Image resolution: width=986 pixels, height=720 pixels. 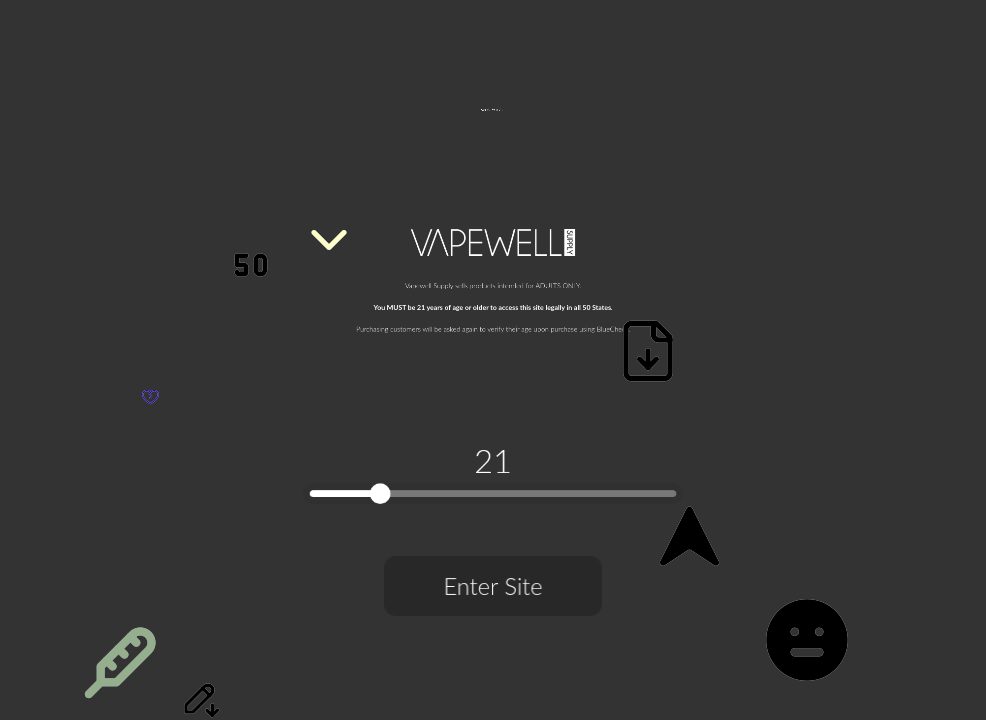 I want to click on expand a dropdown menu or section, so click(x=329, y=240).